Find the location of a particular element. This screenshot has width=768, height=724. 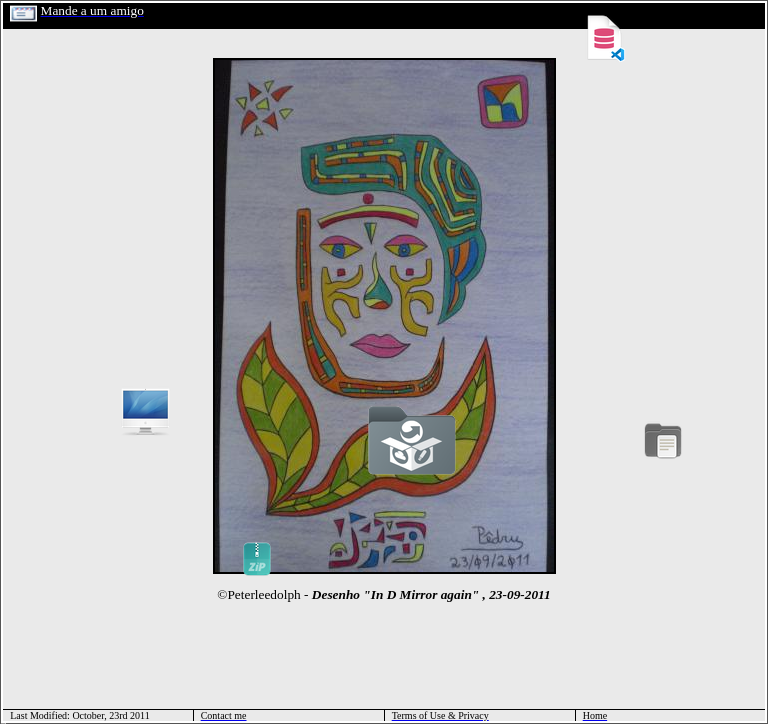

open a file from your documents is located at coordinates (663, 440).